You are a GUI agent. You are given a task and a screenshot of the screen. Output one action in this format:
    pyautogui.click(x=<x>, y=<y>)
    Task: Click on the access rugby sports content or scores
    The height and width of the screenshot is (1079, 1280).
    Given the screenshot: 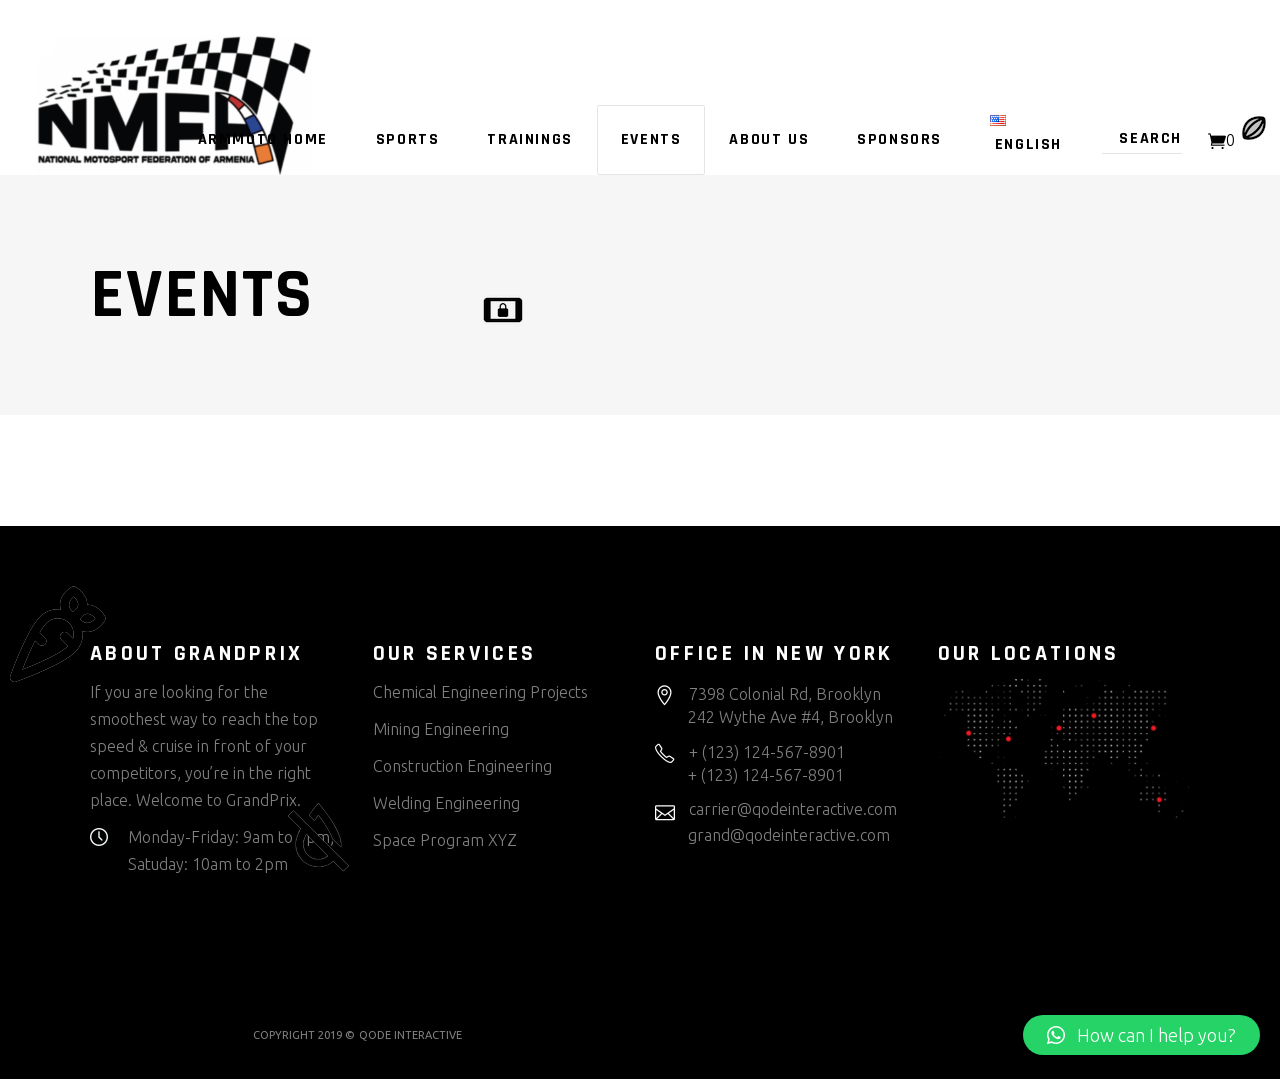 What is the action you would take?
    pyautogui.click(x=1254, y=128)
    